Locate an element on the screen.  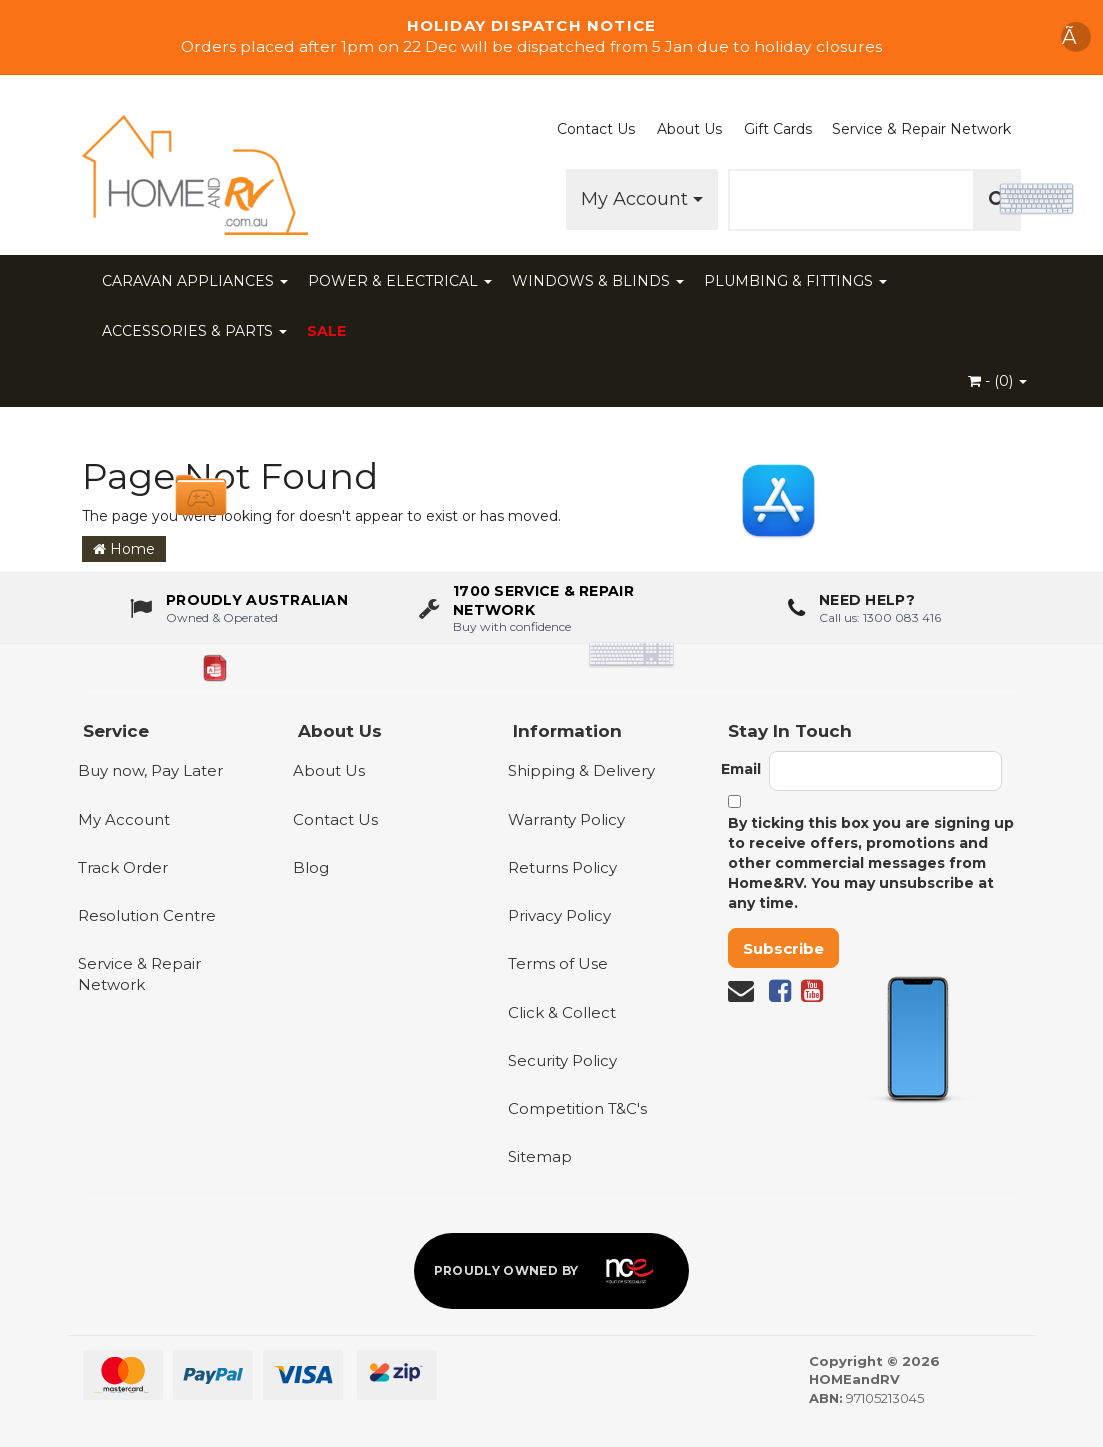
connect a bluetooth keyboard is located at coordinates (631, 653).